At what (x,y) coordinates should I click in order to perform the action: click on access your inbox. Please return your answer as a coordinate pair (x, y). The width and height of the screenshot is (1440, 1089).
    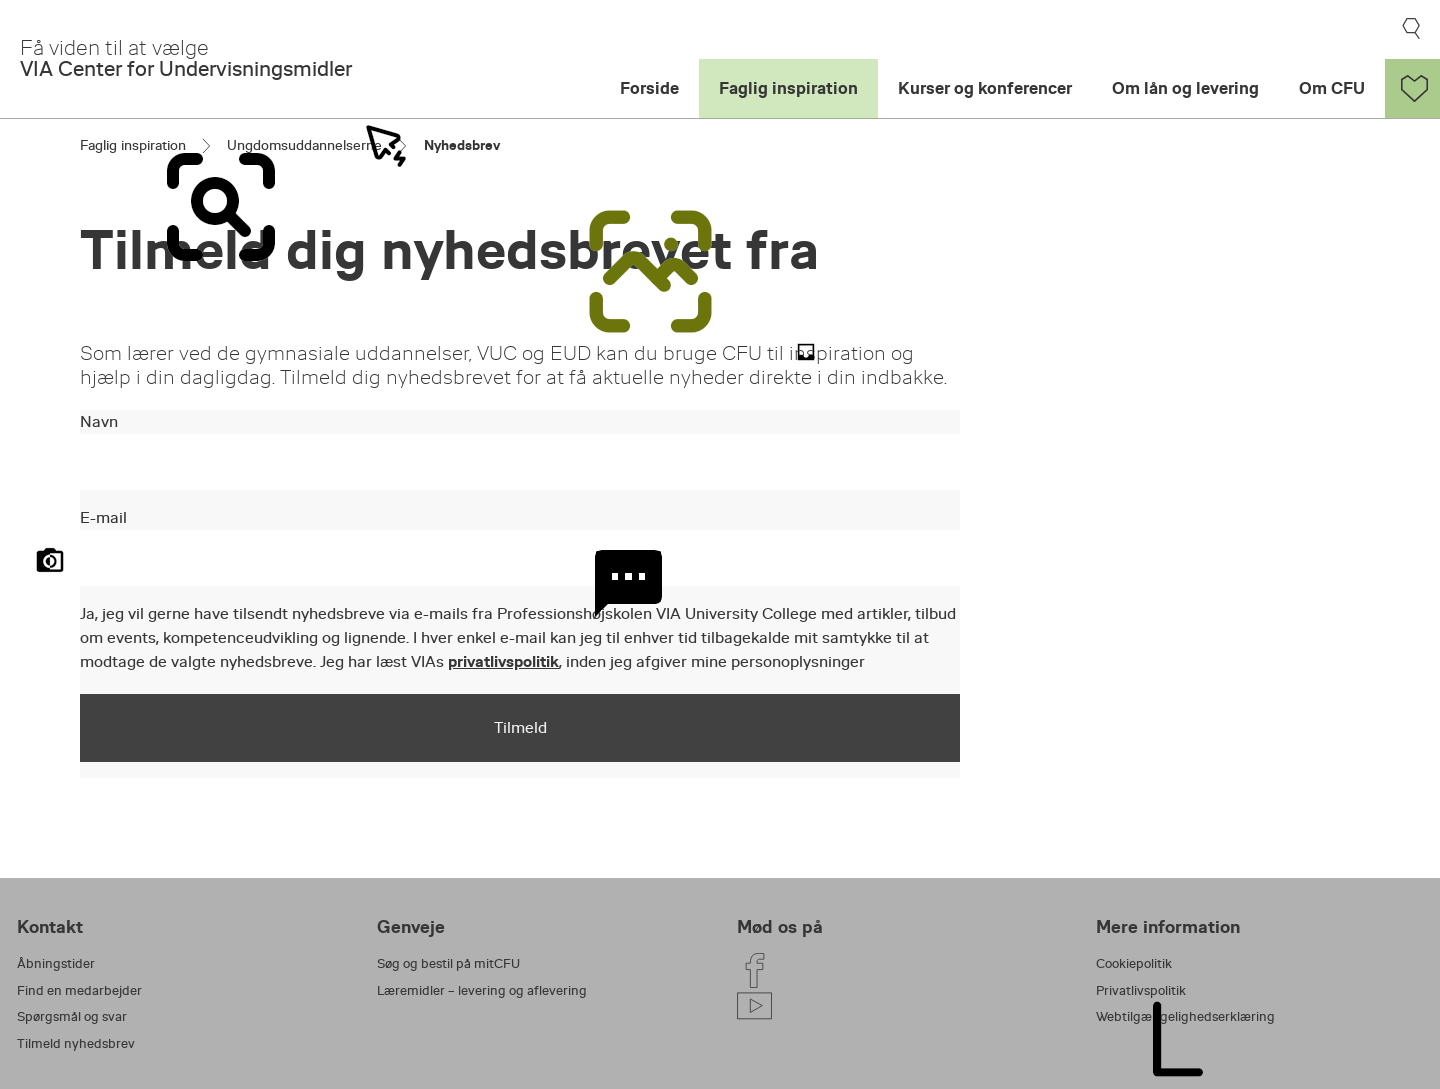
    Looking at the image, I should click on (806, 352).